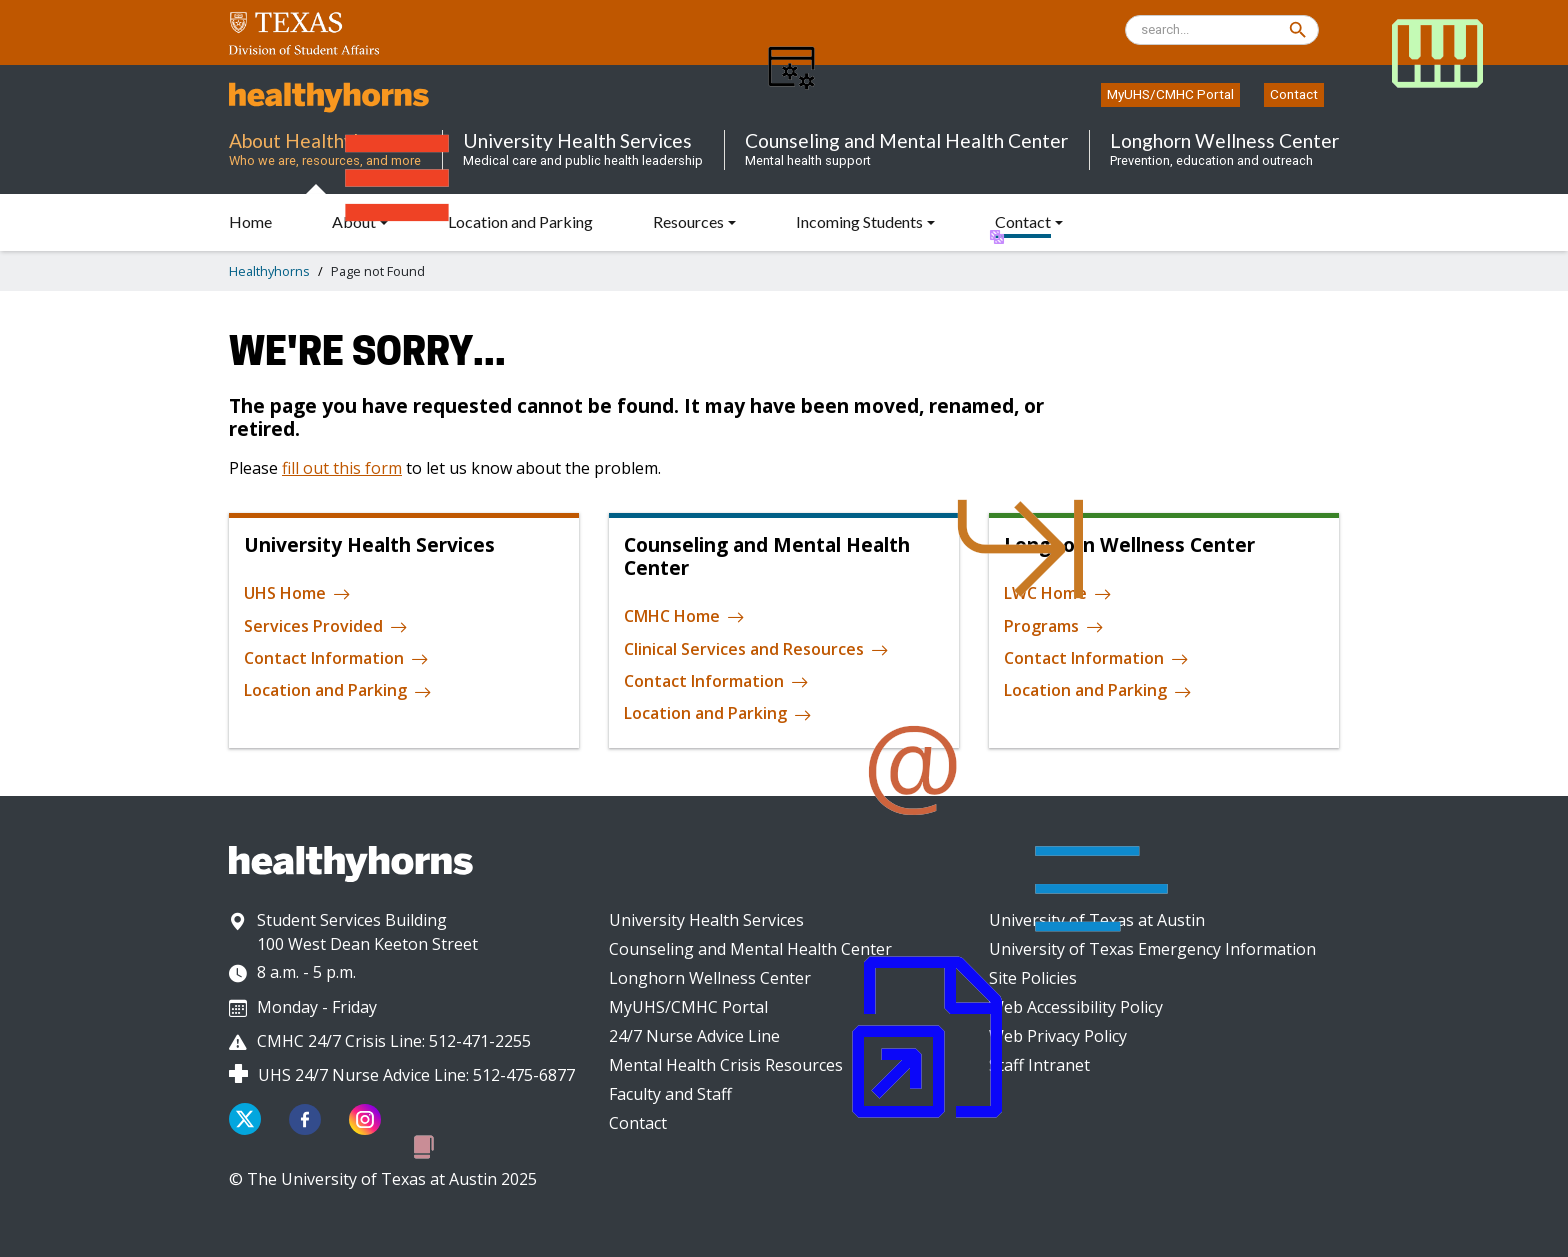 Image resolution: width=1568 pixels, height=1257 pixels. Describe the element at coordinates (933, 1037) in the screenshot. I see `create a symbolic link to this file` at that location.